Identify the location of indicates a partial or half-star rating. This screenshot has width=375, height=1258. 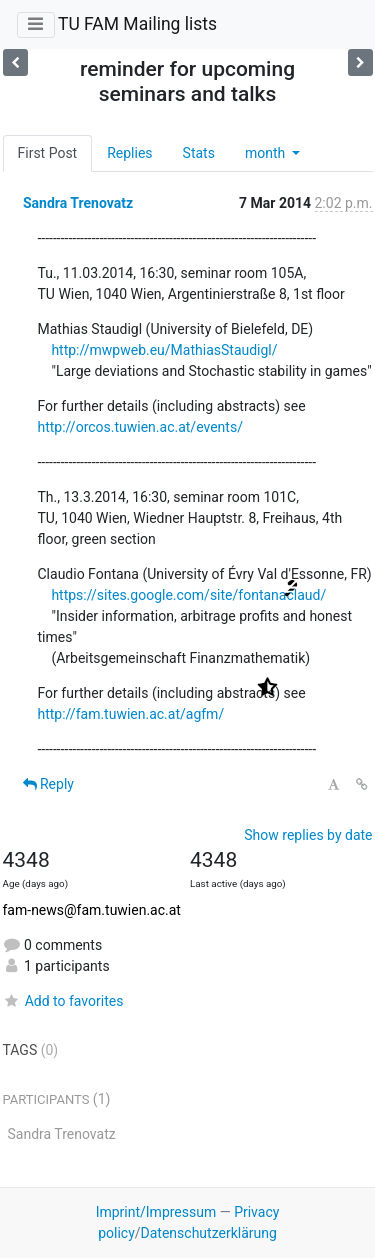
(267, 687).